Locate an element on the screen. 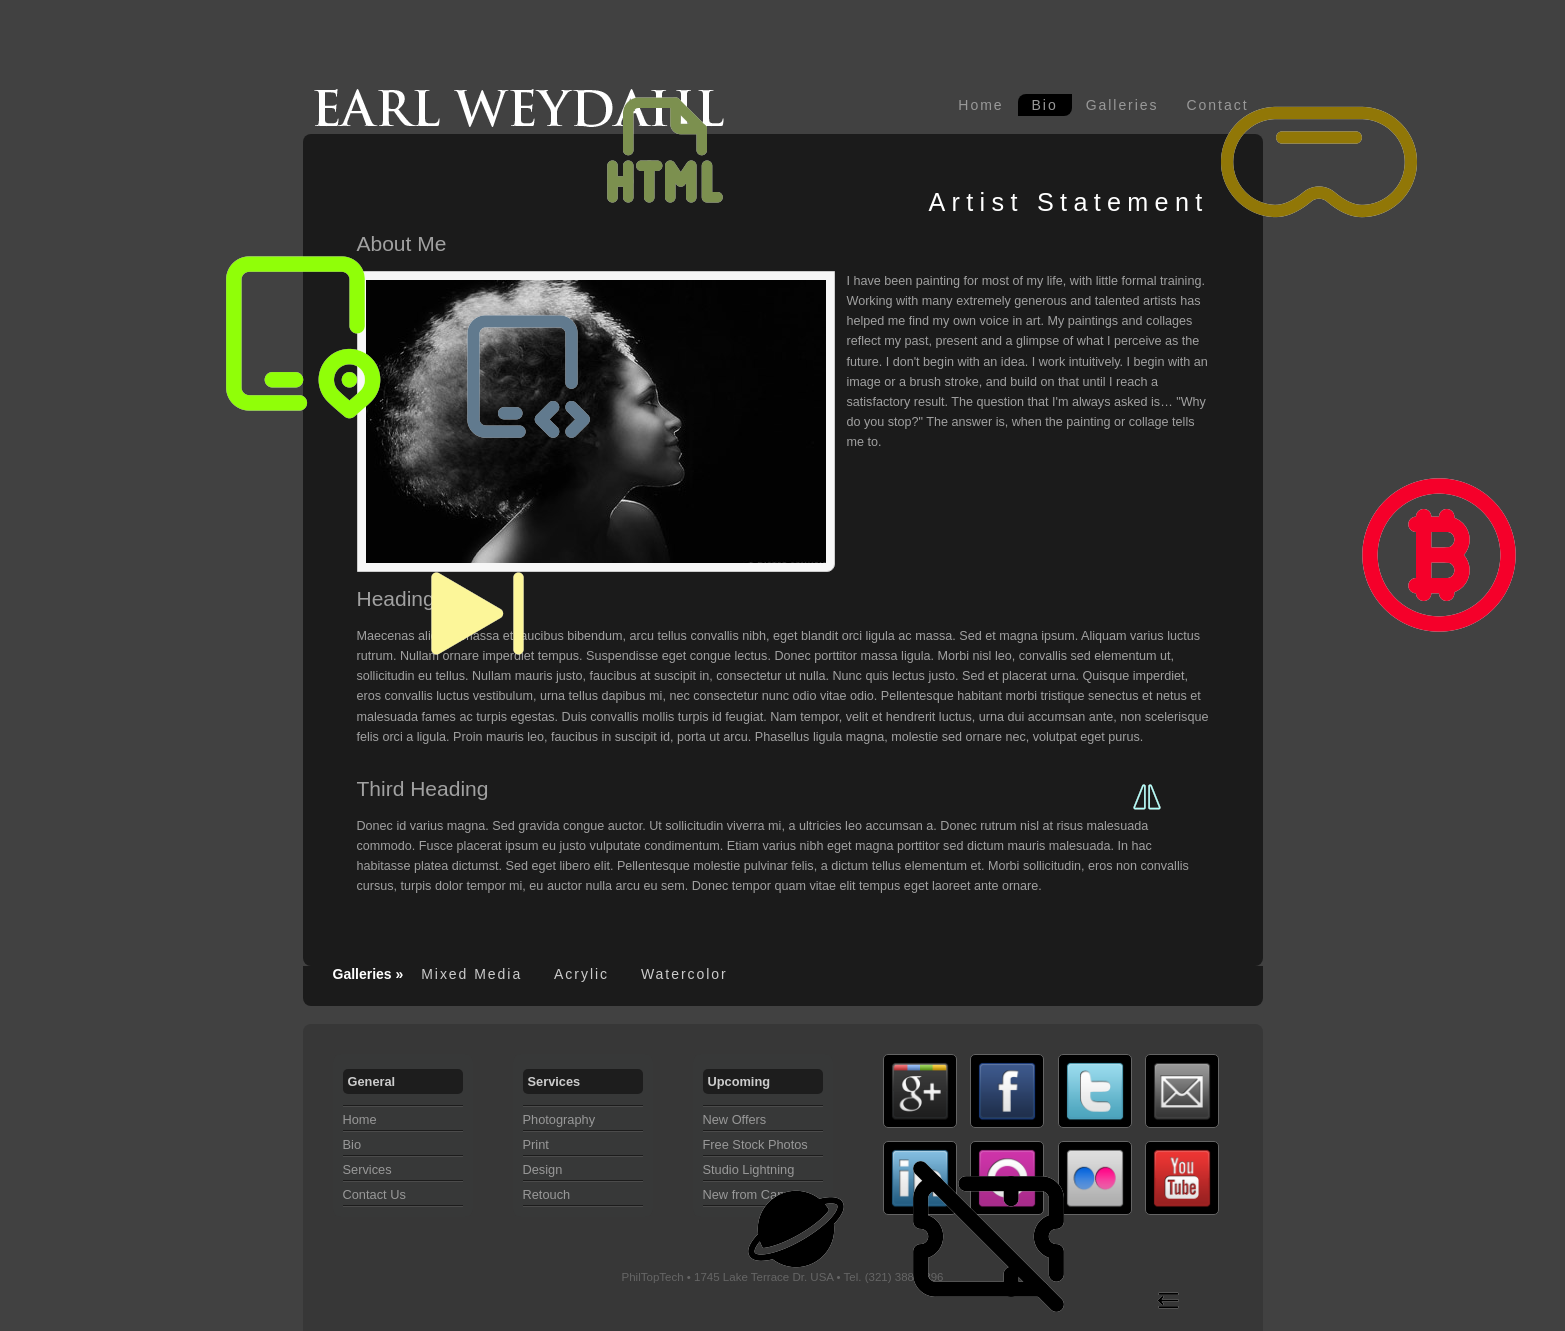  view bitcoin balance or wallet is located at coordinates (1439, 555).